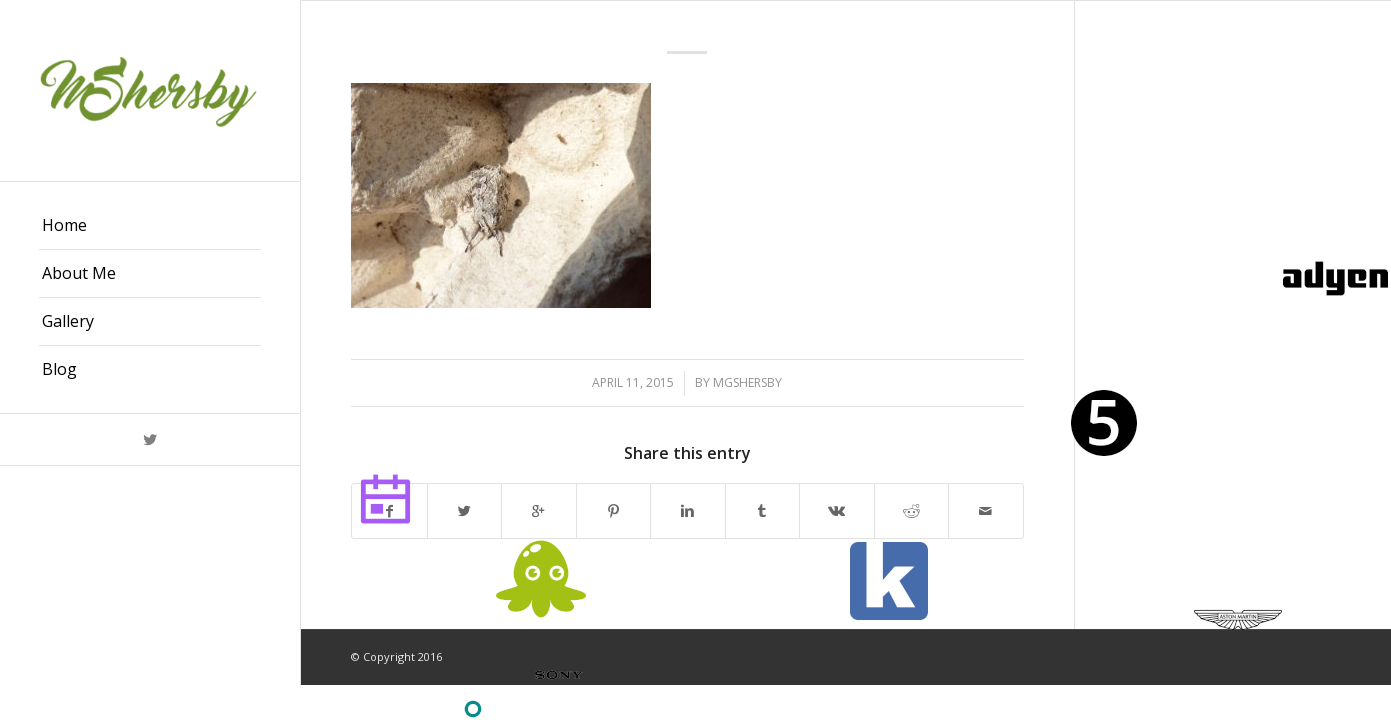 The image size is (1391, 720). What do you see at coordinates (559, 675) in the screenshot?
I see `sony brand or product identifier` at bounding box center [559, 675].